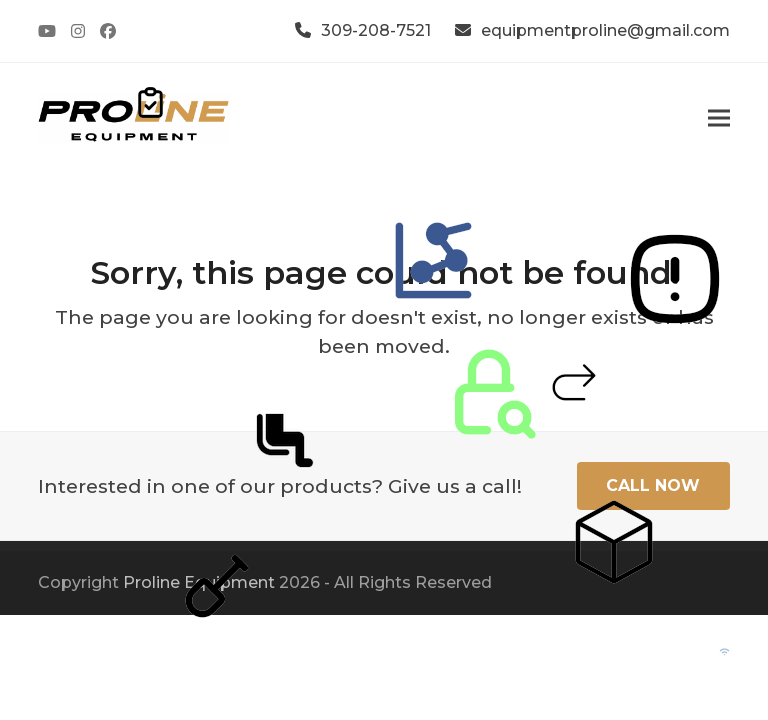  Describe the element at coordinates (283, 440) in the screenshot. I see `standard legroom seat option` at that location.